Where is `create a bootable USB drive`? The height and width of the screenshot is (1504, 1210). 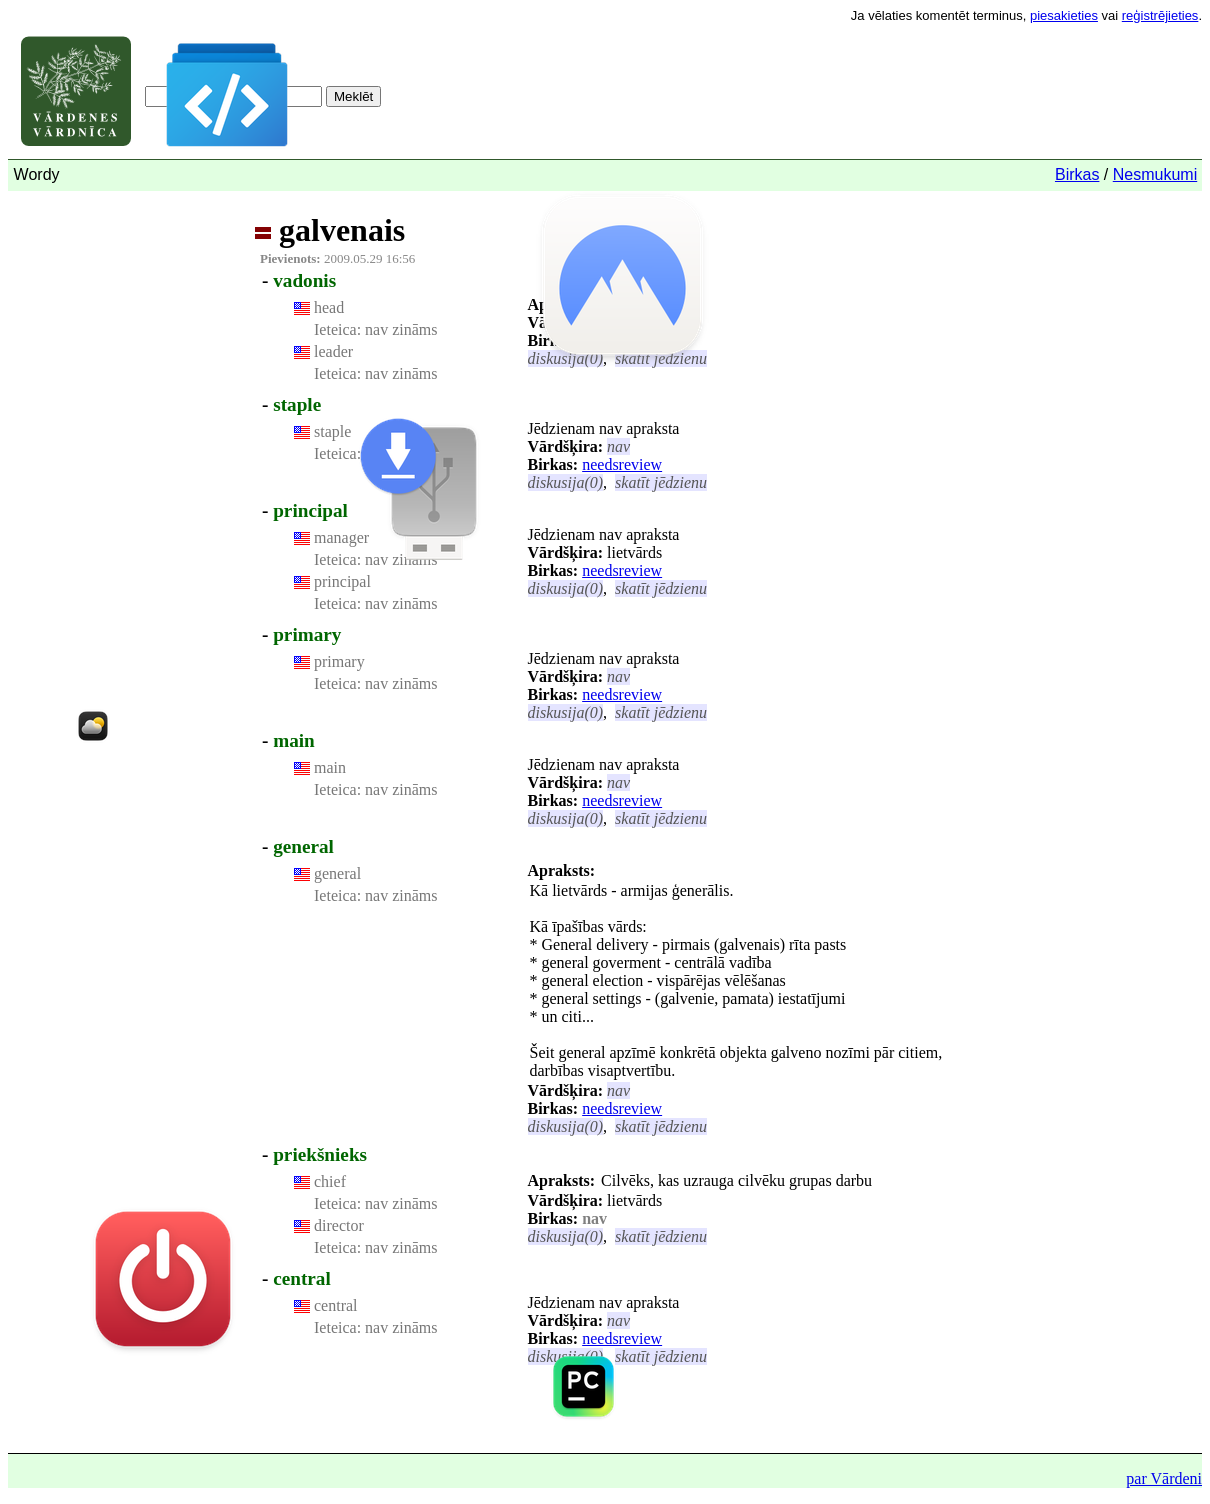 create a bootable USB drive is located at coordinates (434, 493).